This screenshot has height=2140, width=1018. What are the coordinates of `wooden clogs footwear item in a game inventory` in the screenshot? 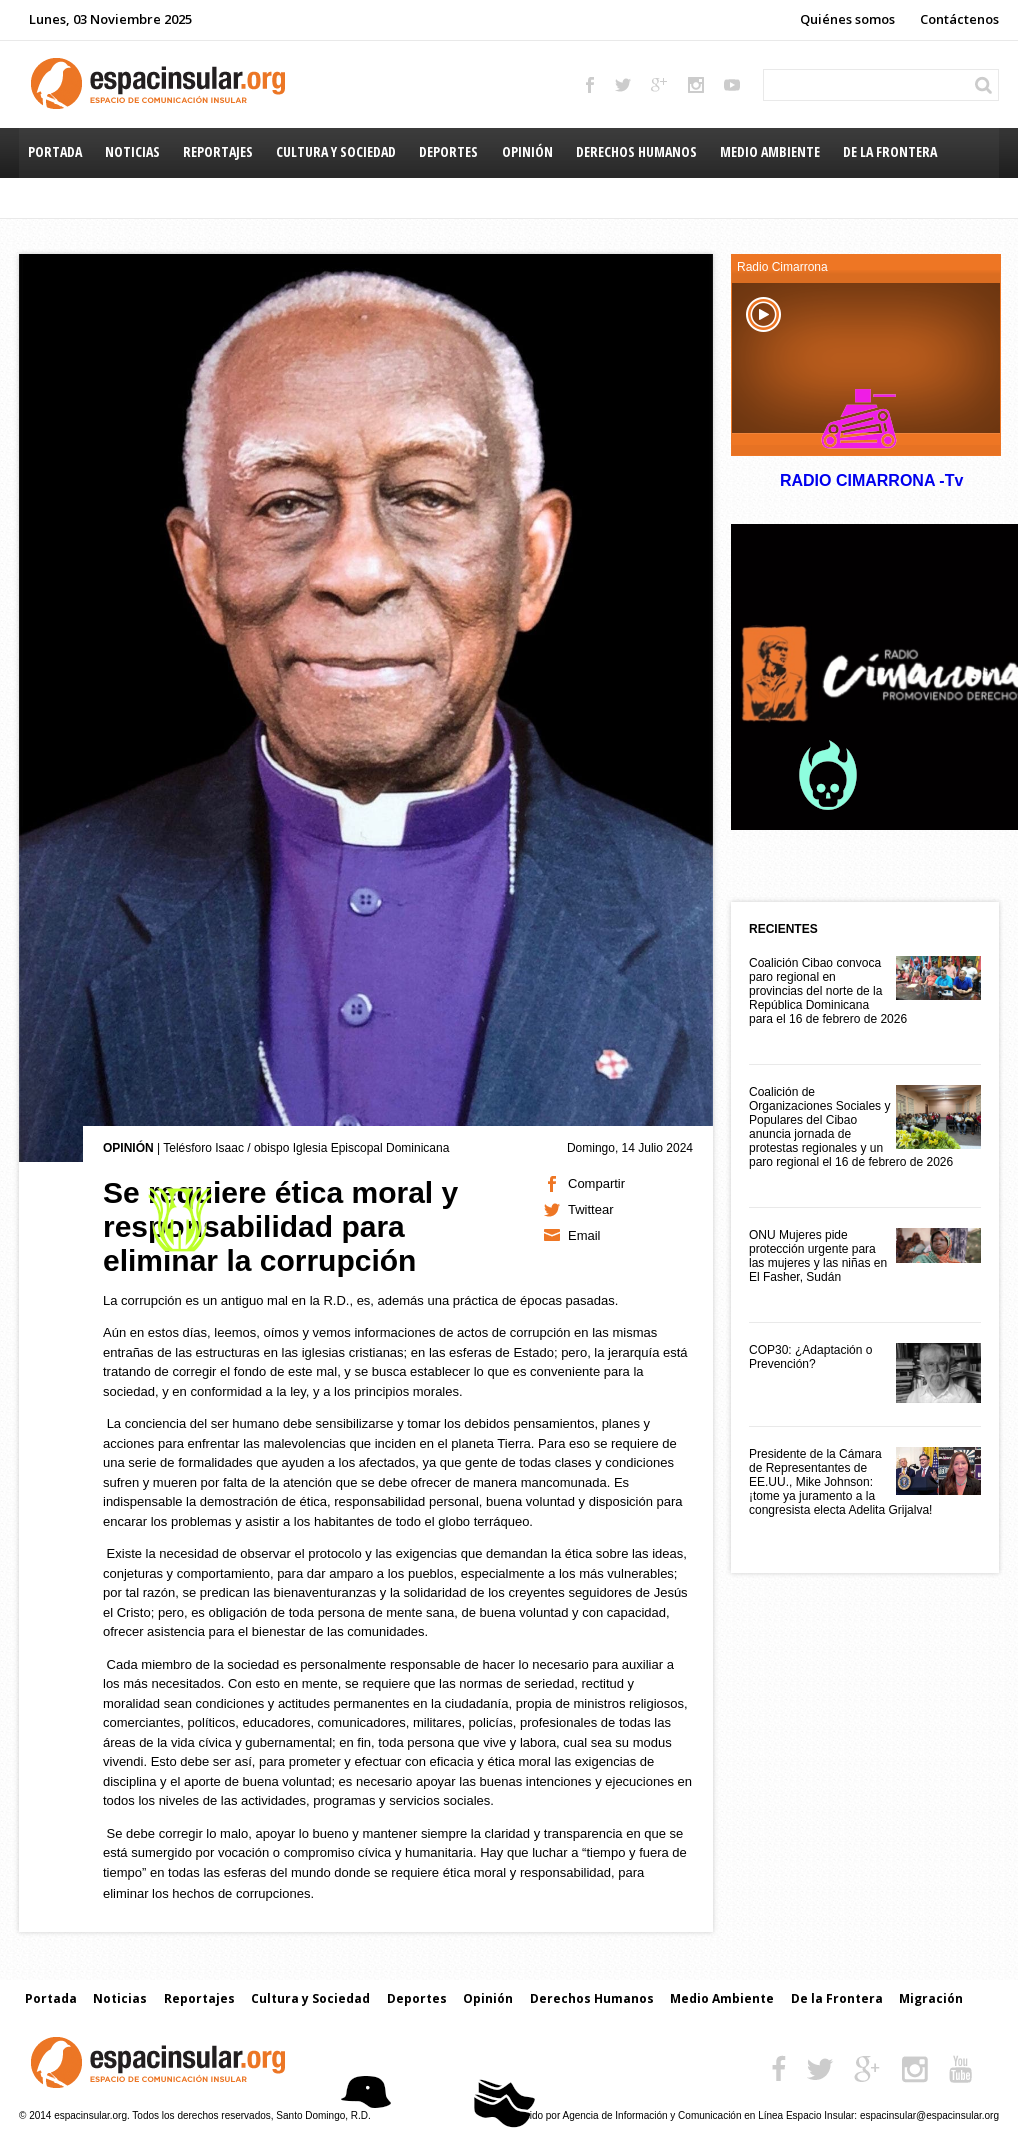 It's located at (504, 2103).